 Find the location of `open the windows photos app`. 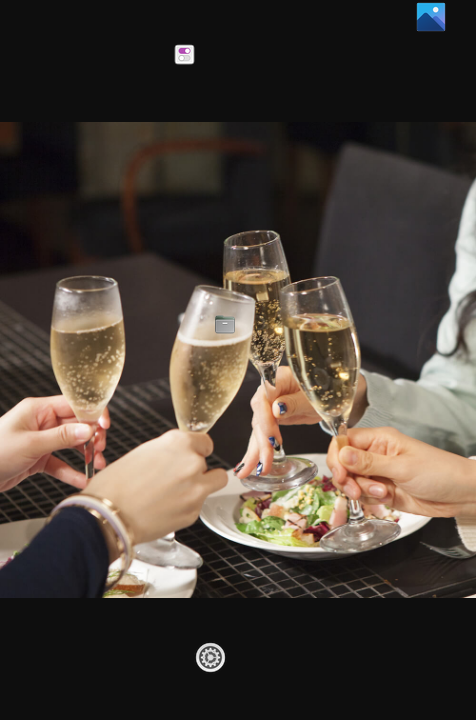

open the windows photos app is located at coordinates (431, 17).